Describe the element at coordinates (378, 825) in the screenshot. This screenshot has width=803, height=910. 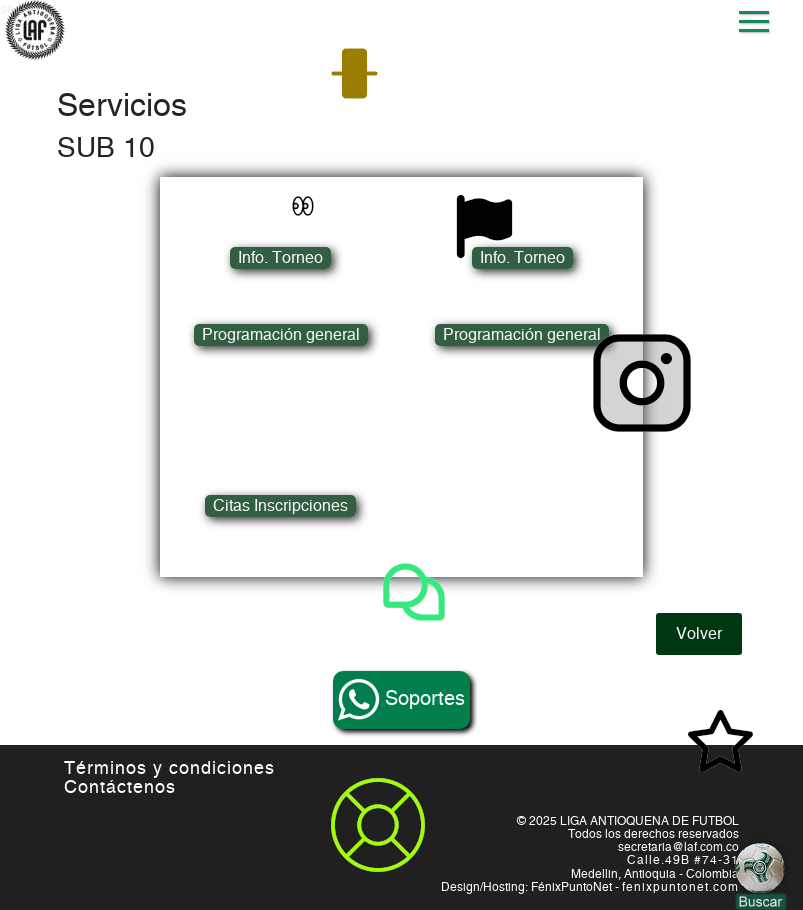
I see `access help or support` at that location.